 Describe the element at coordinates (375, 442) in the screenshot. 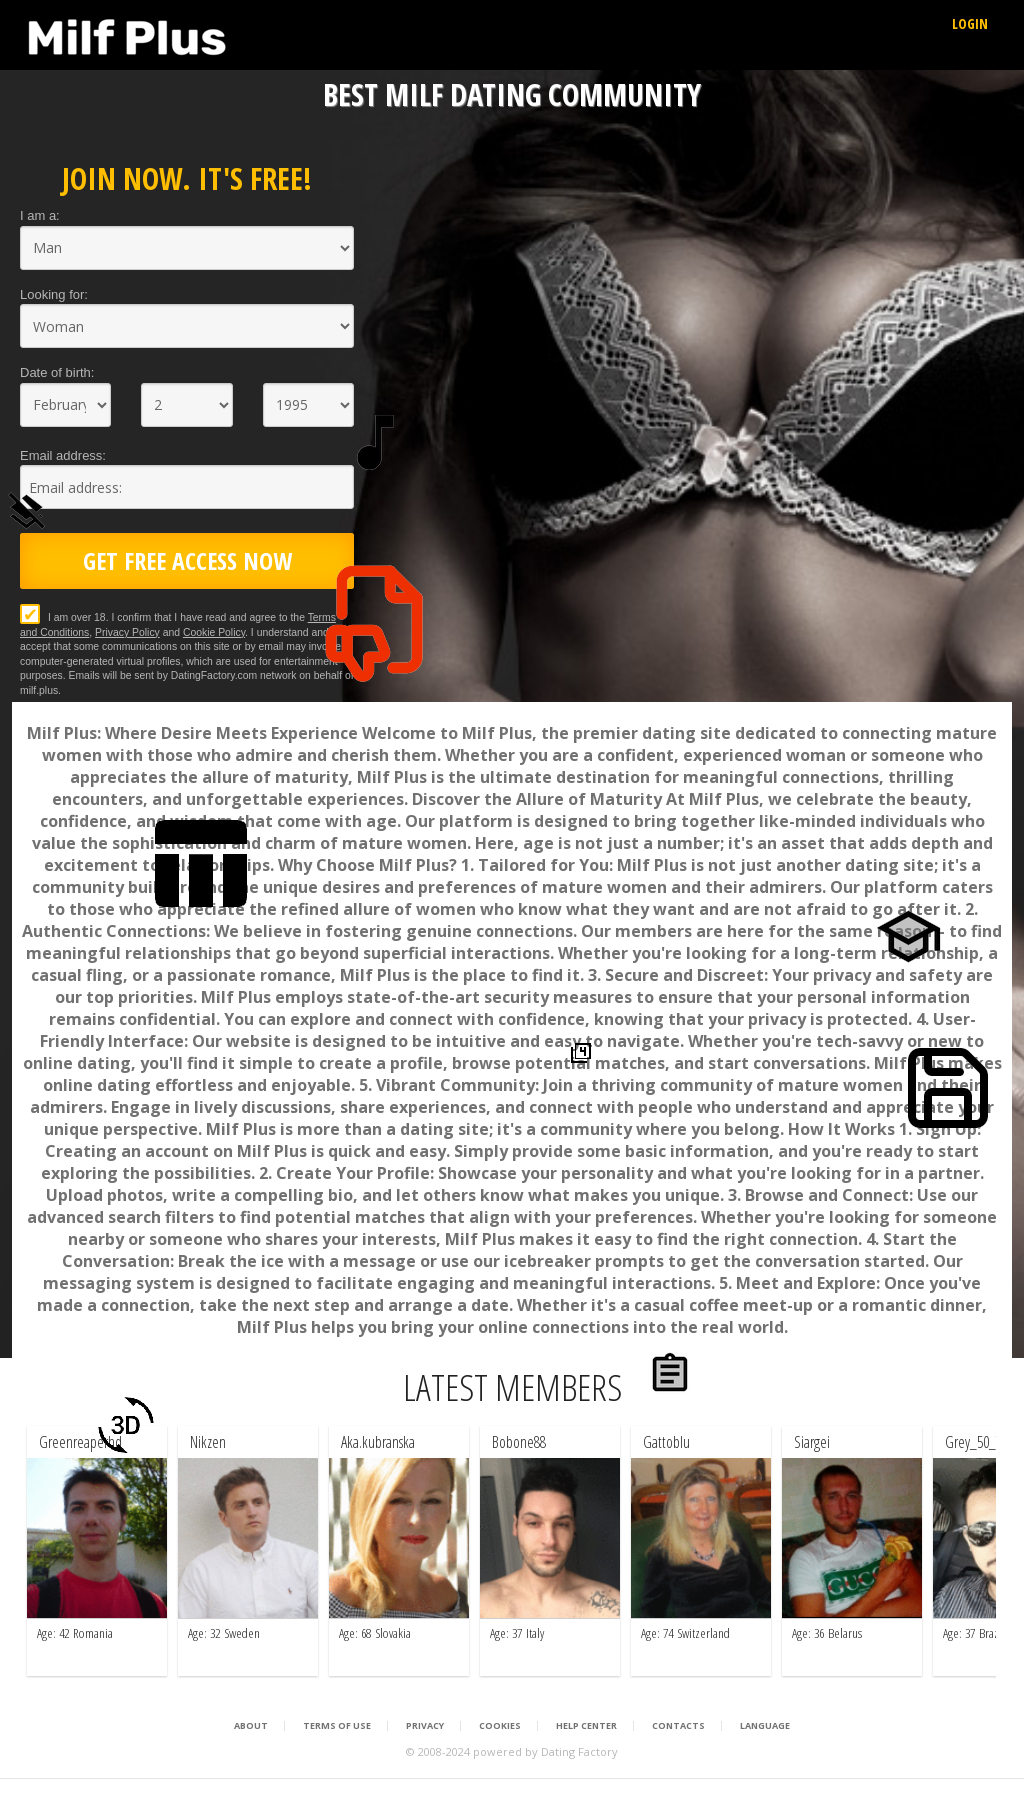

I see `access music or audio player` at that location.